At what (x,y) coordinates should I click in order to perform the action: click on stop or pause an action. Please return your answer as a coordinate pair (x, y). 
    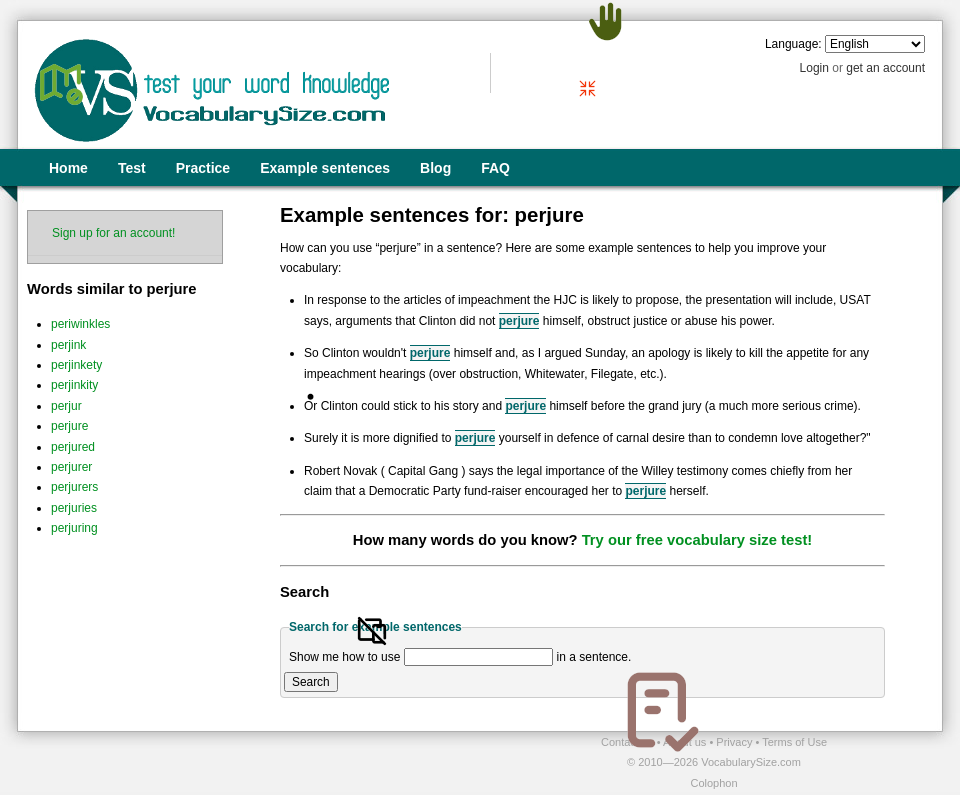
    Looking at the image, I should click on (606, 21).